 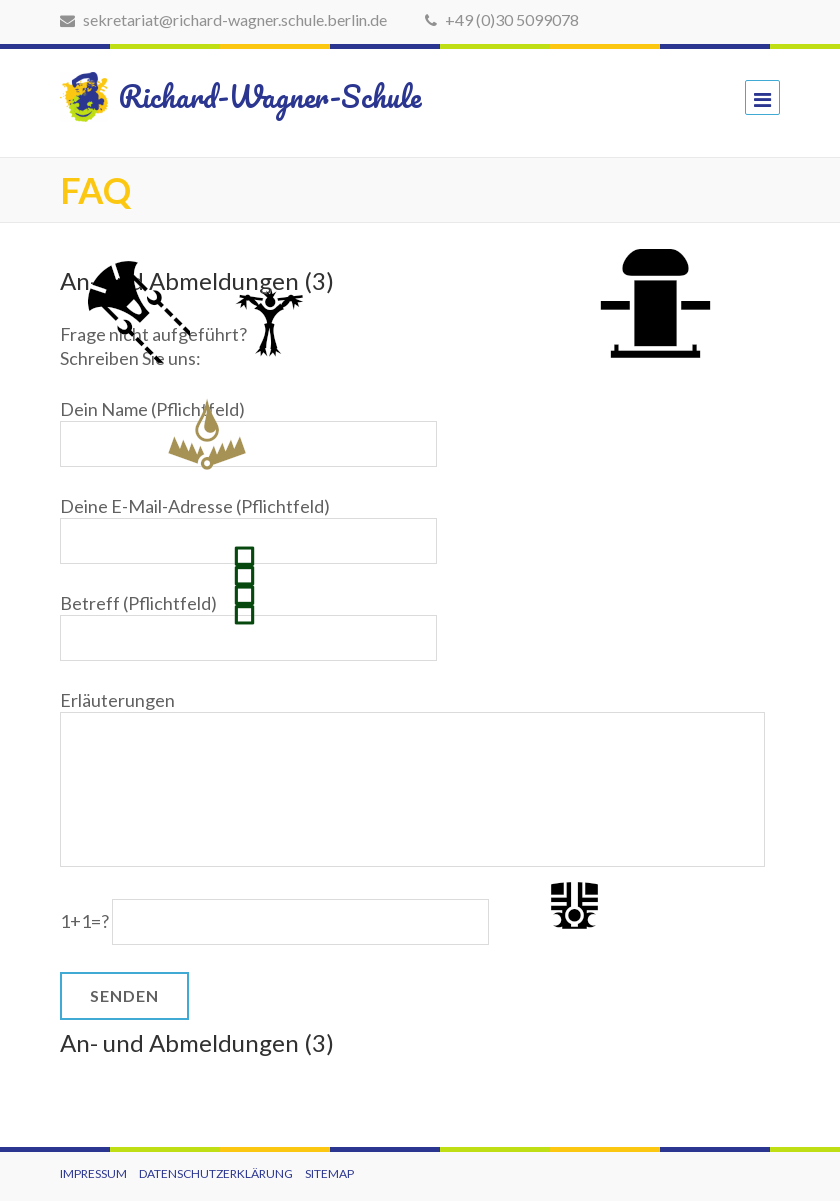 What do you see at coordinates (141, 312) in the screenshot?
I see `strafe or sidestep movement control` at bounding box center [141, 312].